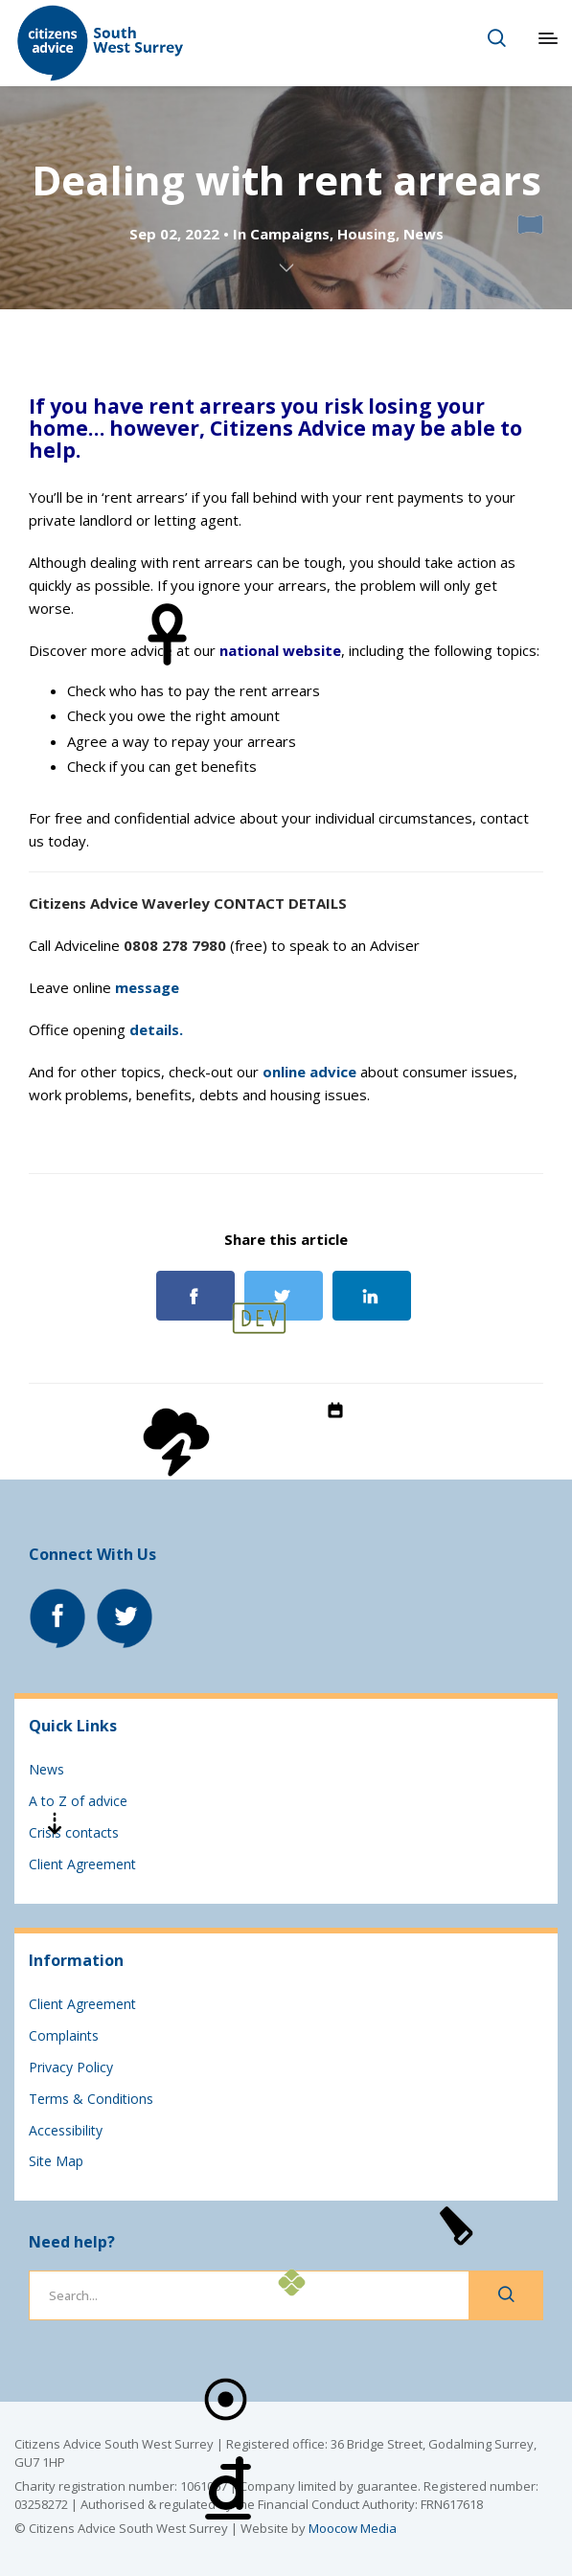 The height and width of the screenshot is (2576, 572). I want to click on visit dev.to community profile, so click(259, 1318).